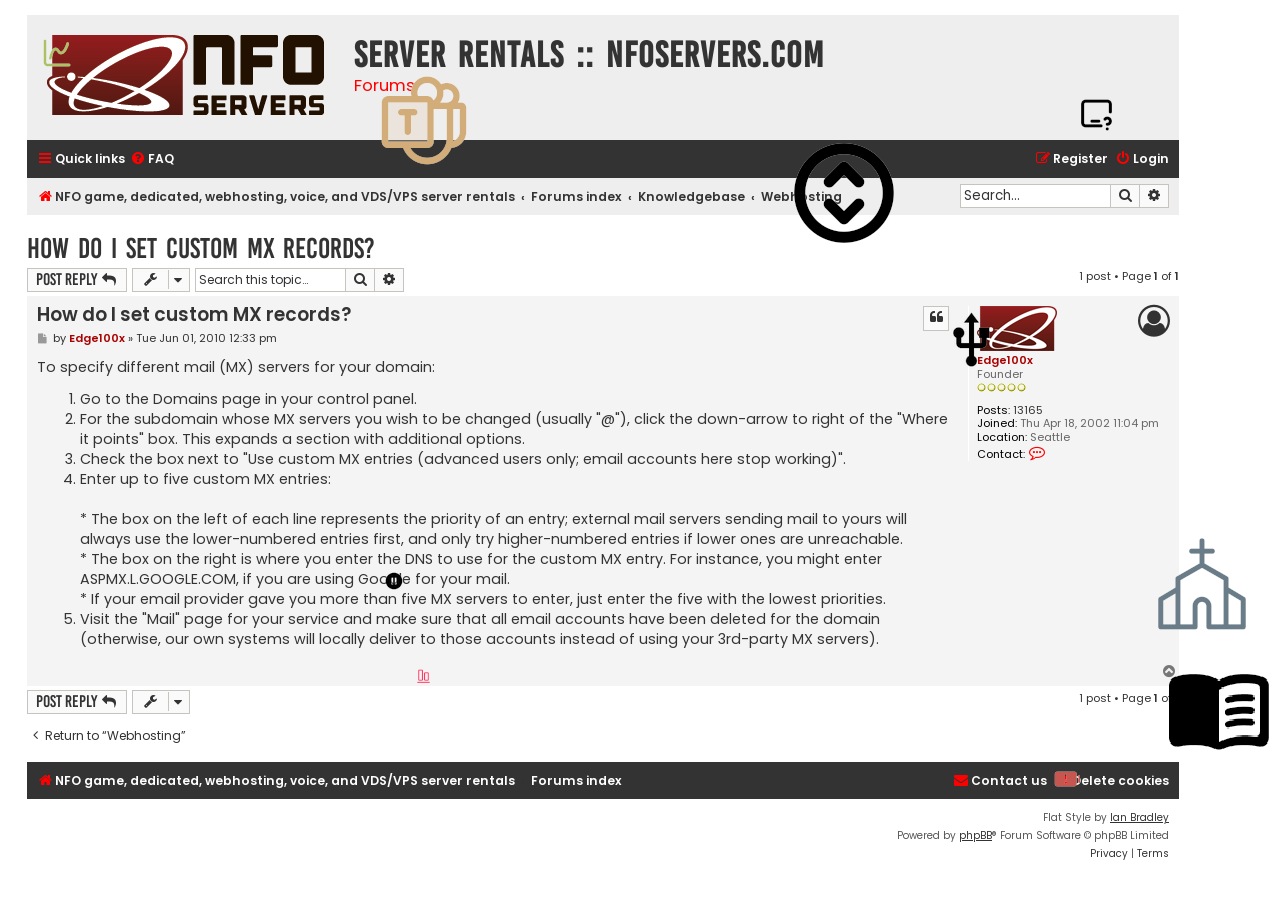 The image size is (1280, 900). I want to click on expand or collapse content, so click(844, 193).